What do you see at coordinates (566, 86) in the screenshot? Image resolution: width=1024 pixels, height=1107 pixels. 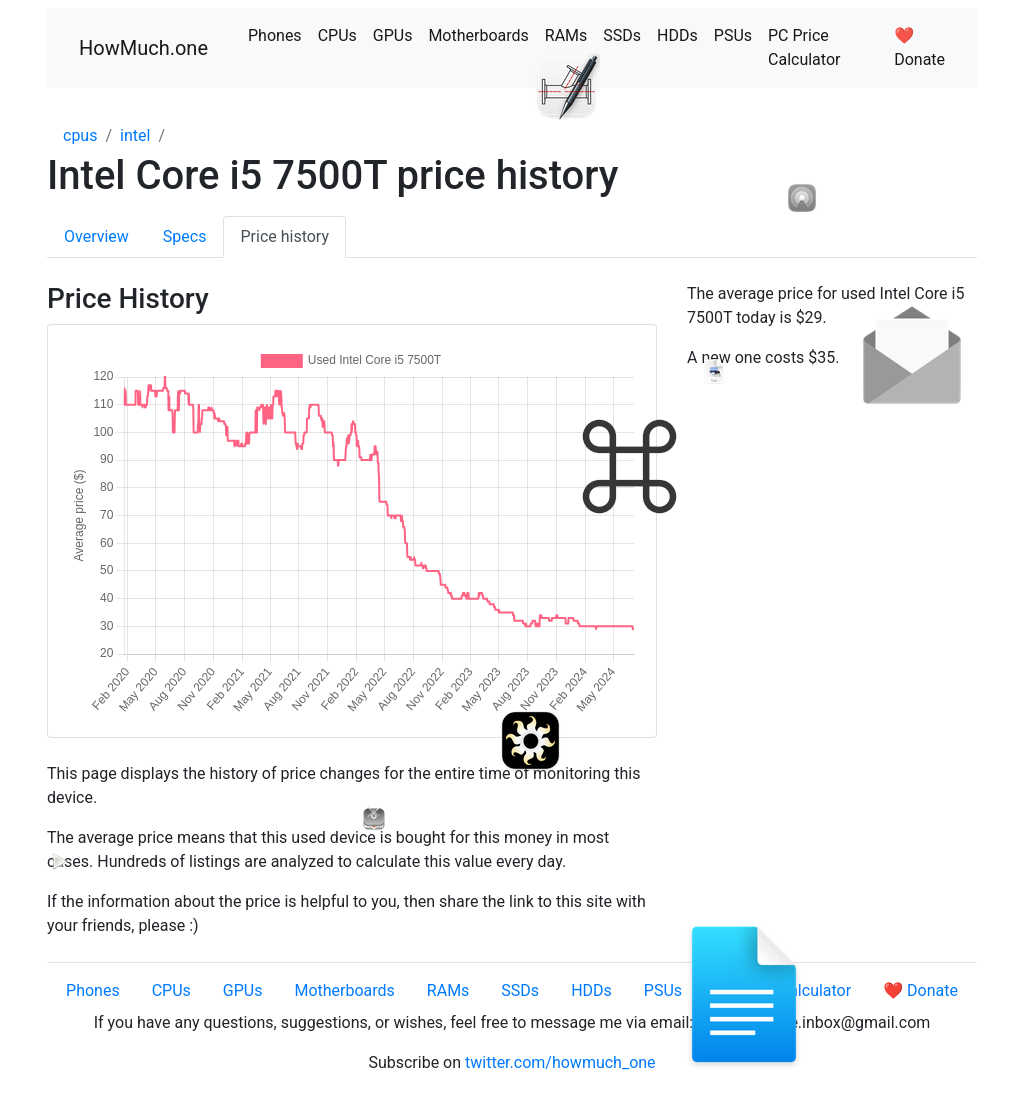 I see `open QCAD drafting application` at bounding box center [566, 86].